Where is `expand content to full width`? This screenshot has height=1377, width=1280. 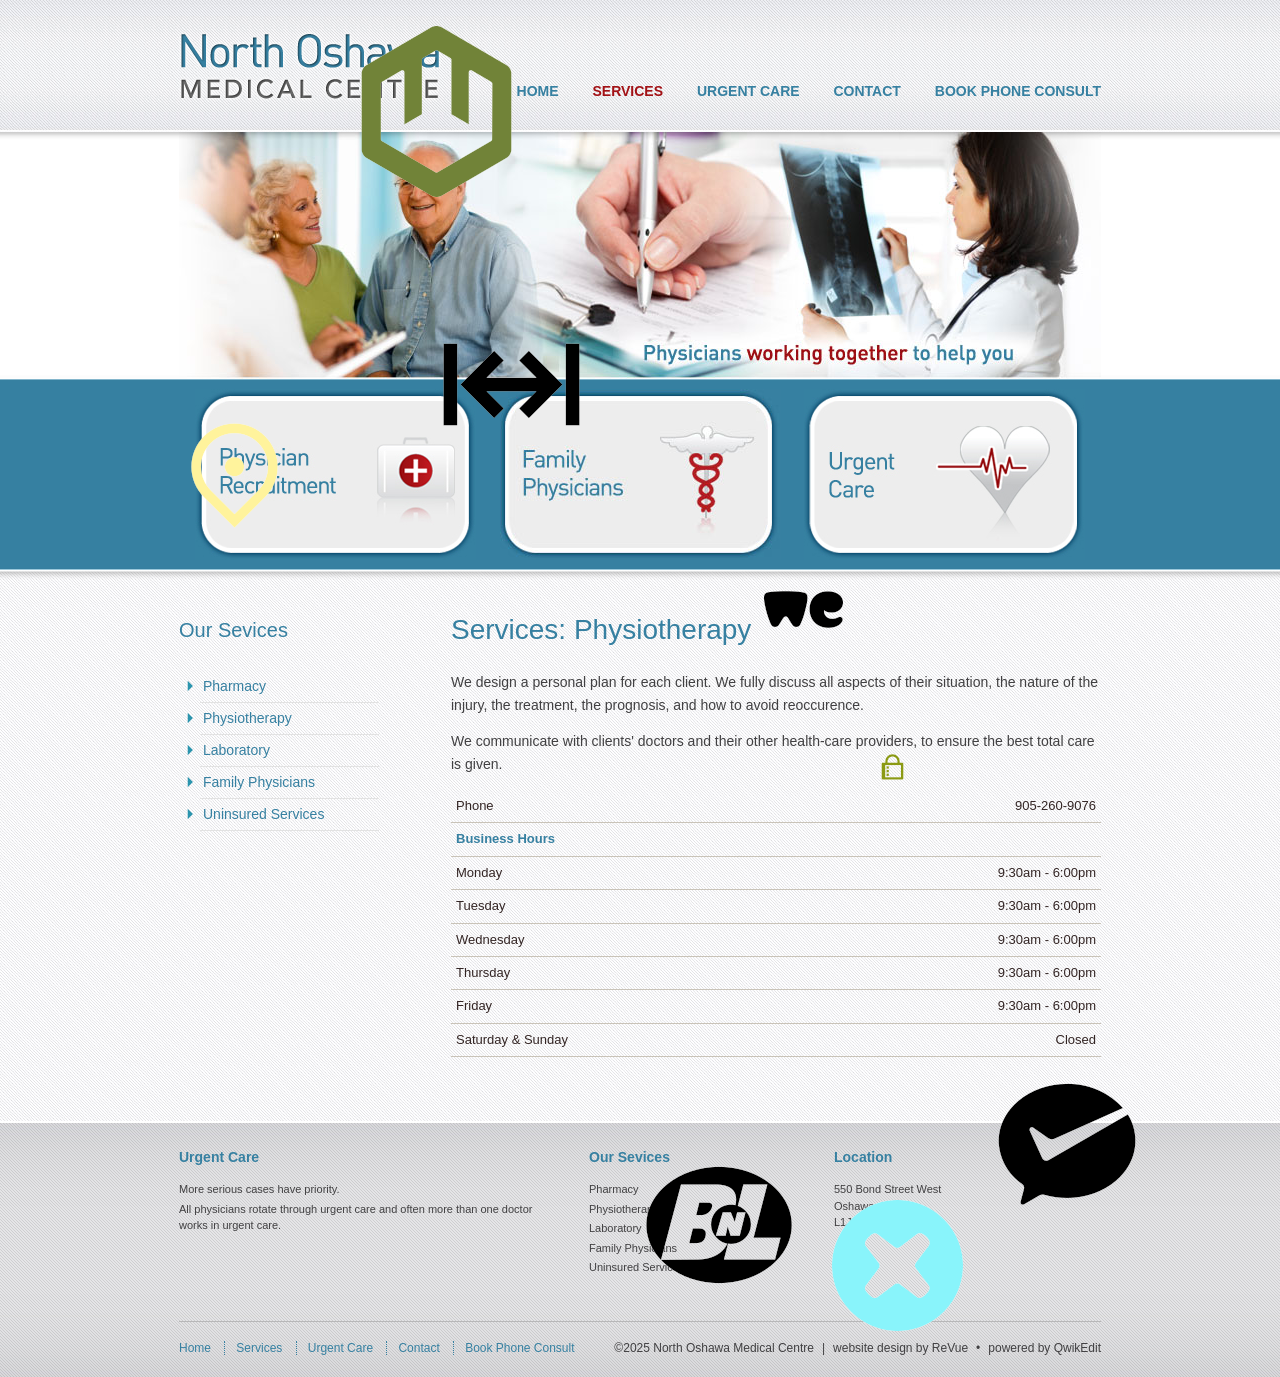 expand content to full width is located at coordinates (511, 384).